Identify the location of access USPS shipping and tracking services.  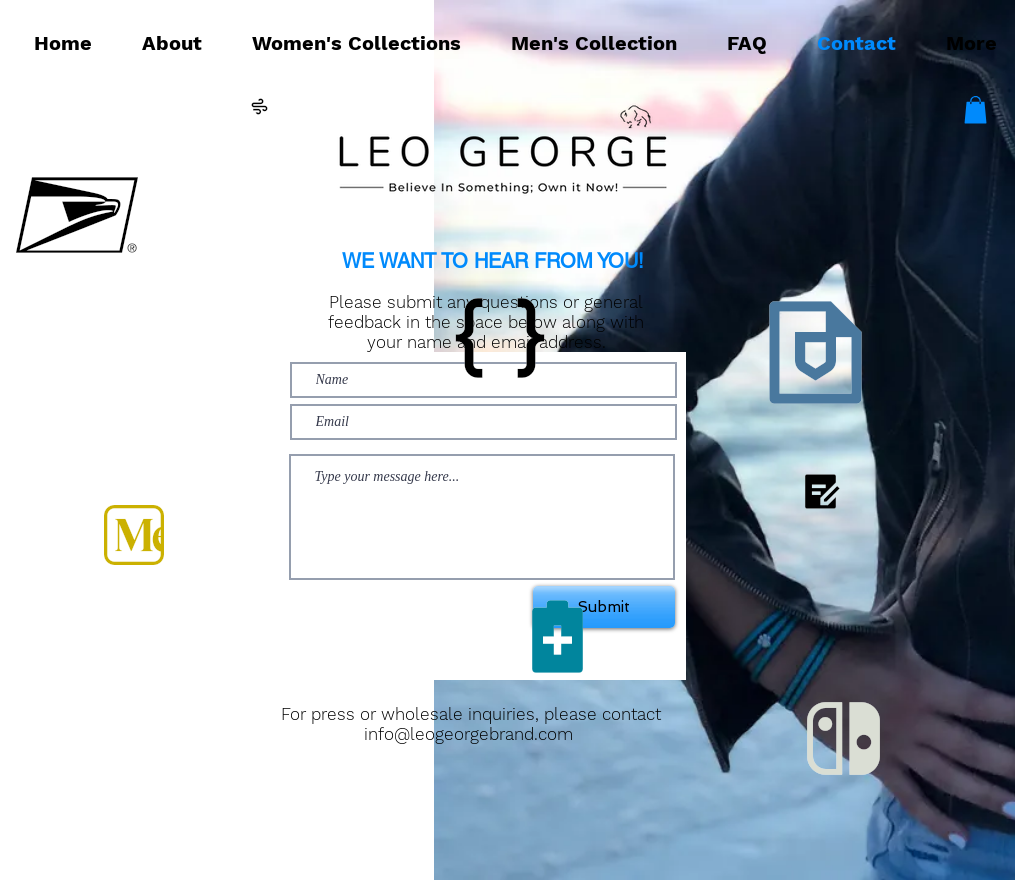
(77, 215).